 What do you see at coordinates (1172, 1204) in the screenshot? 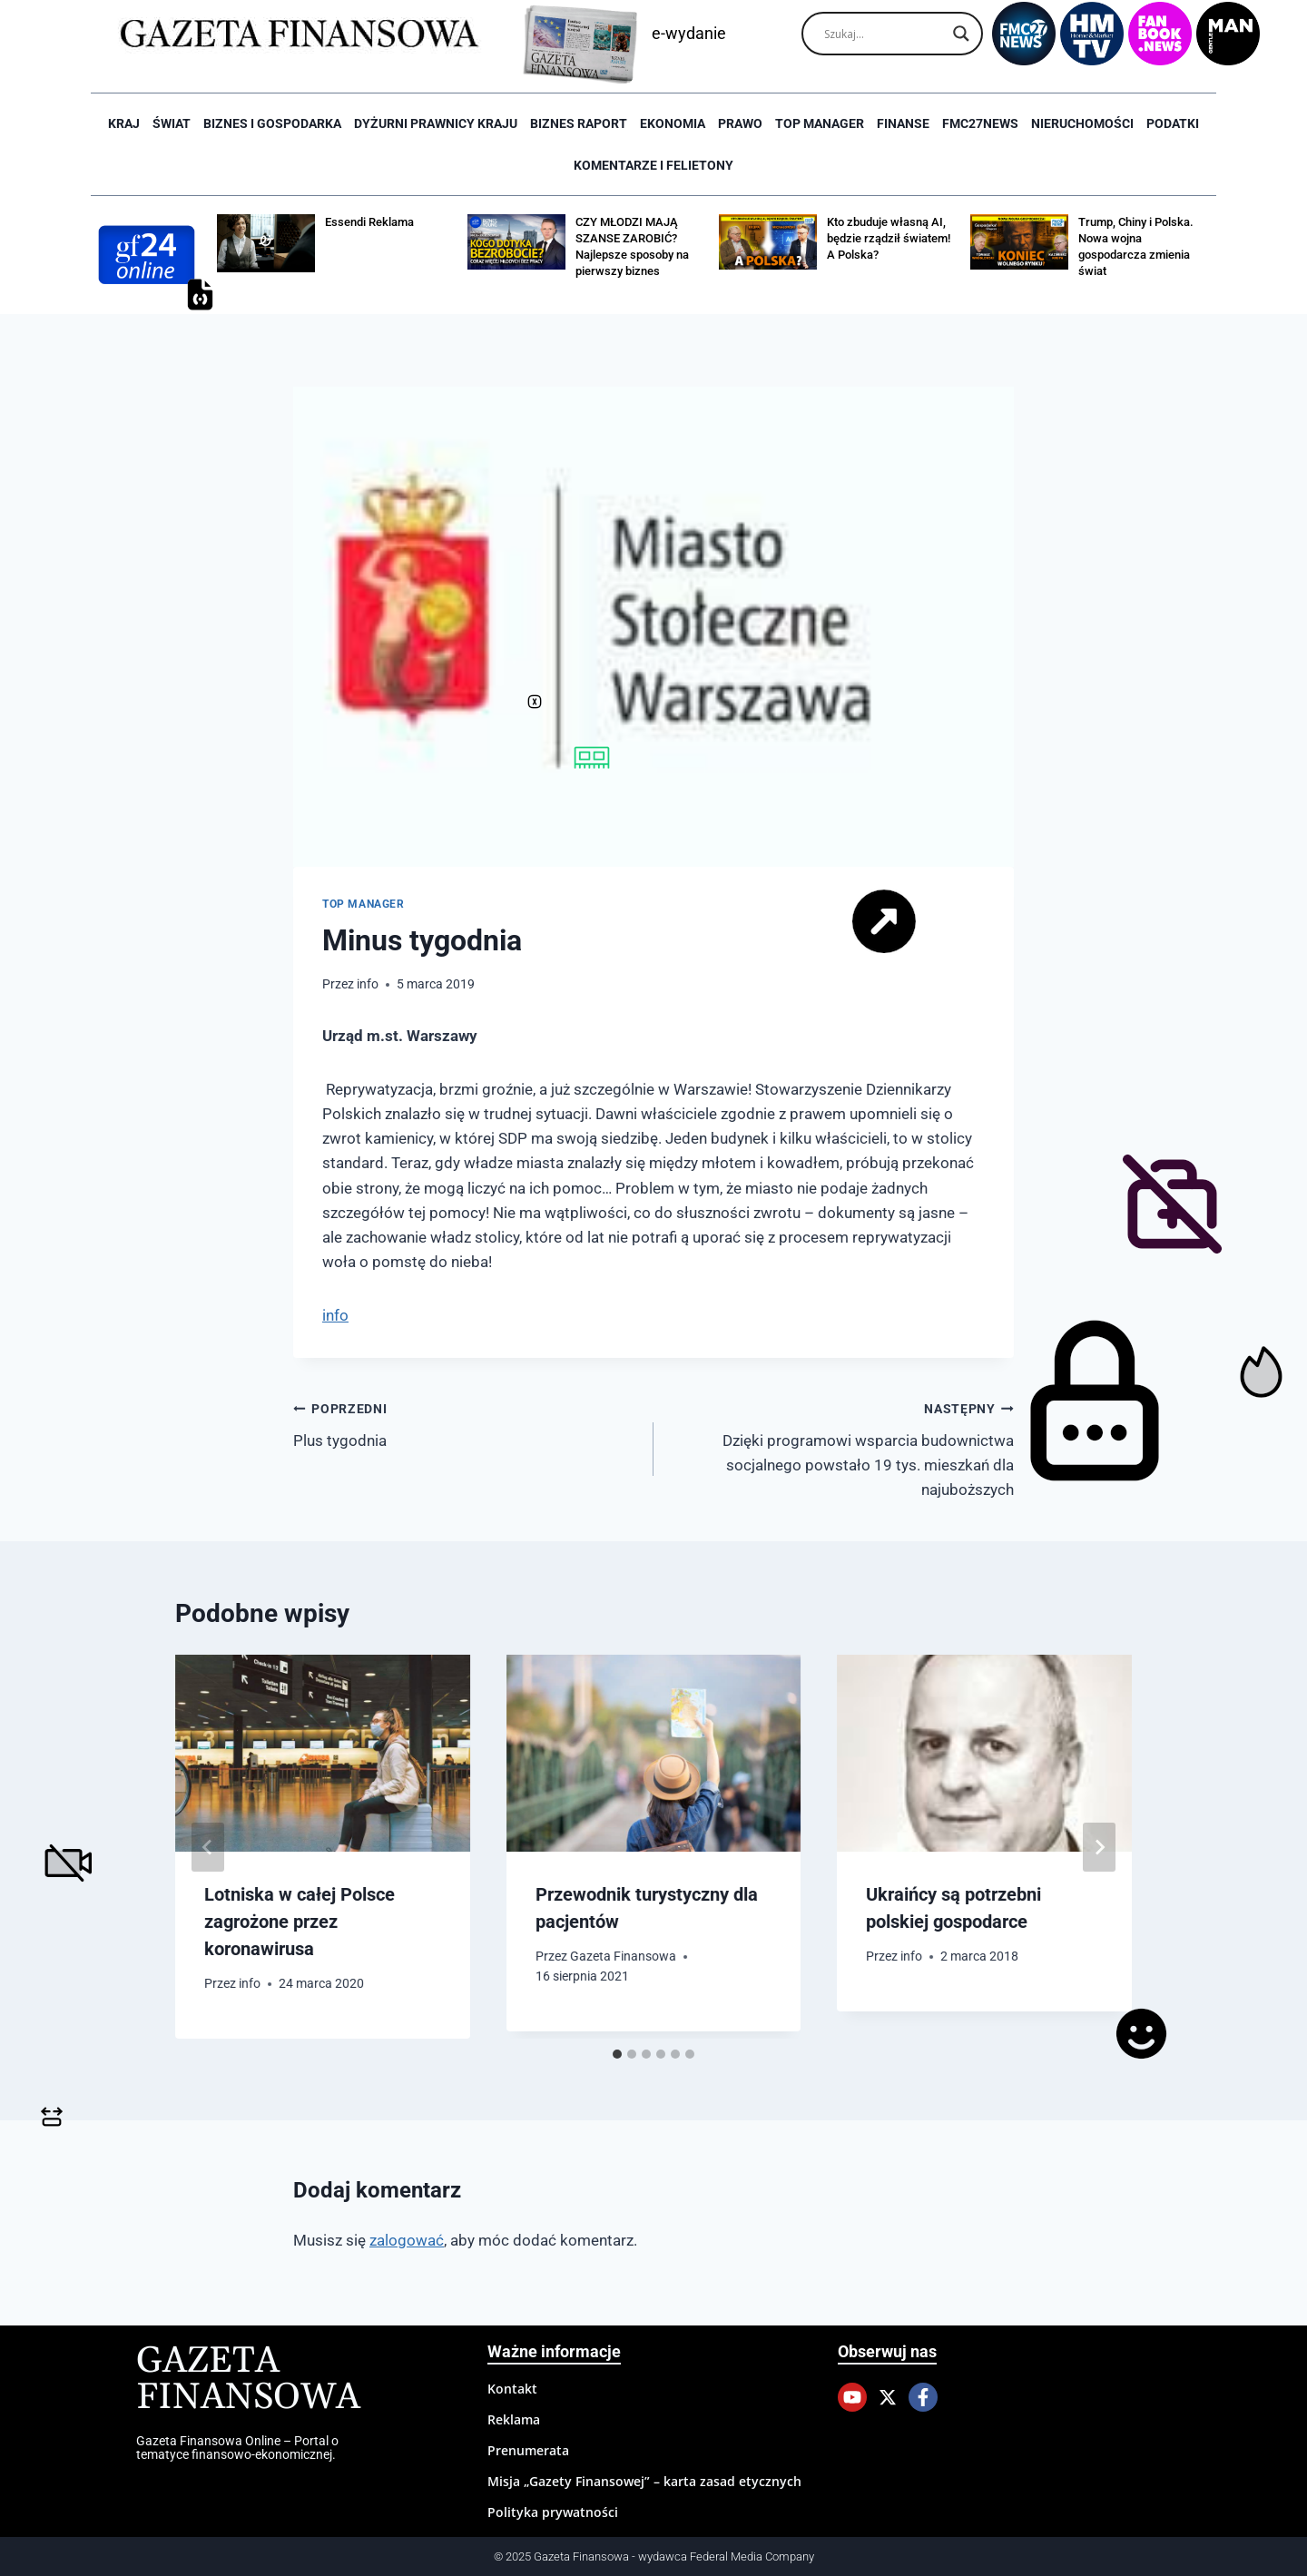
I see `first aid or medical services unavailable` at bounding box center [1172, 1204].